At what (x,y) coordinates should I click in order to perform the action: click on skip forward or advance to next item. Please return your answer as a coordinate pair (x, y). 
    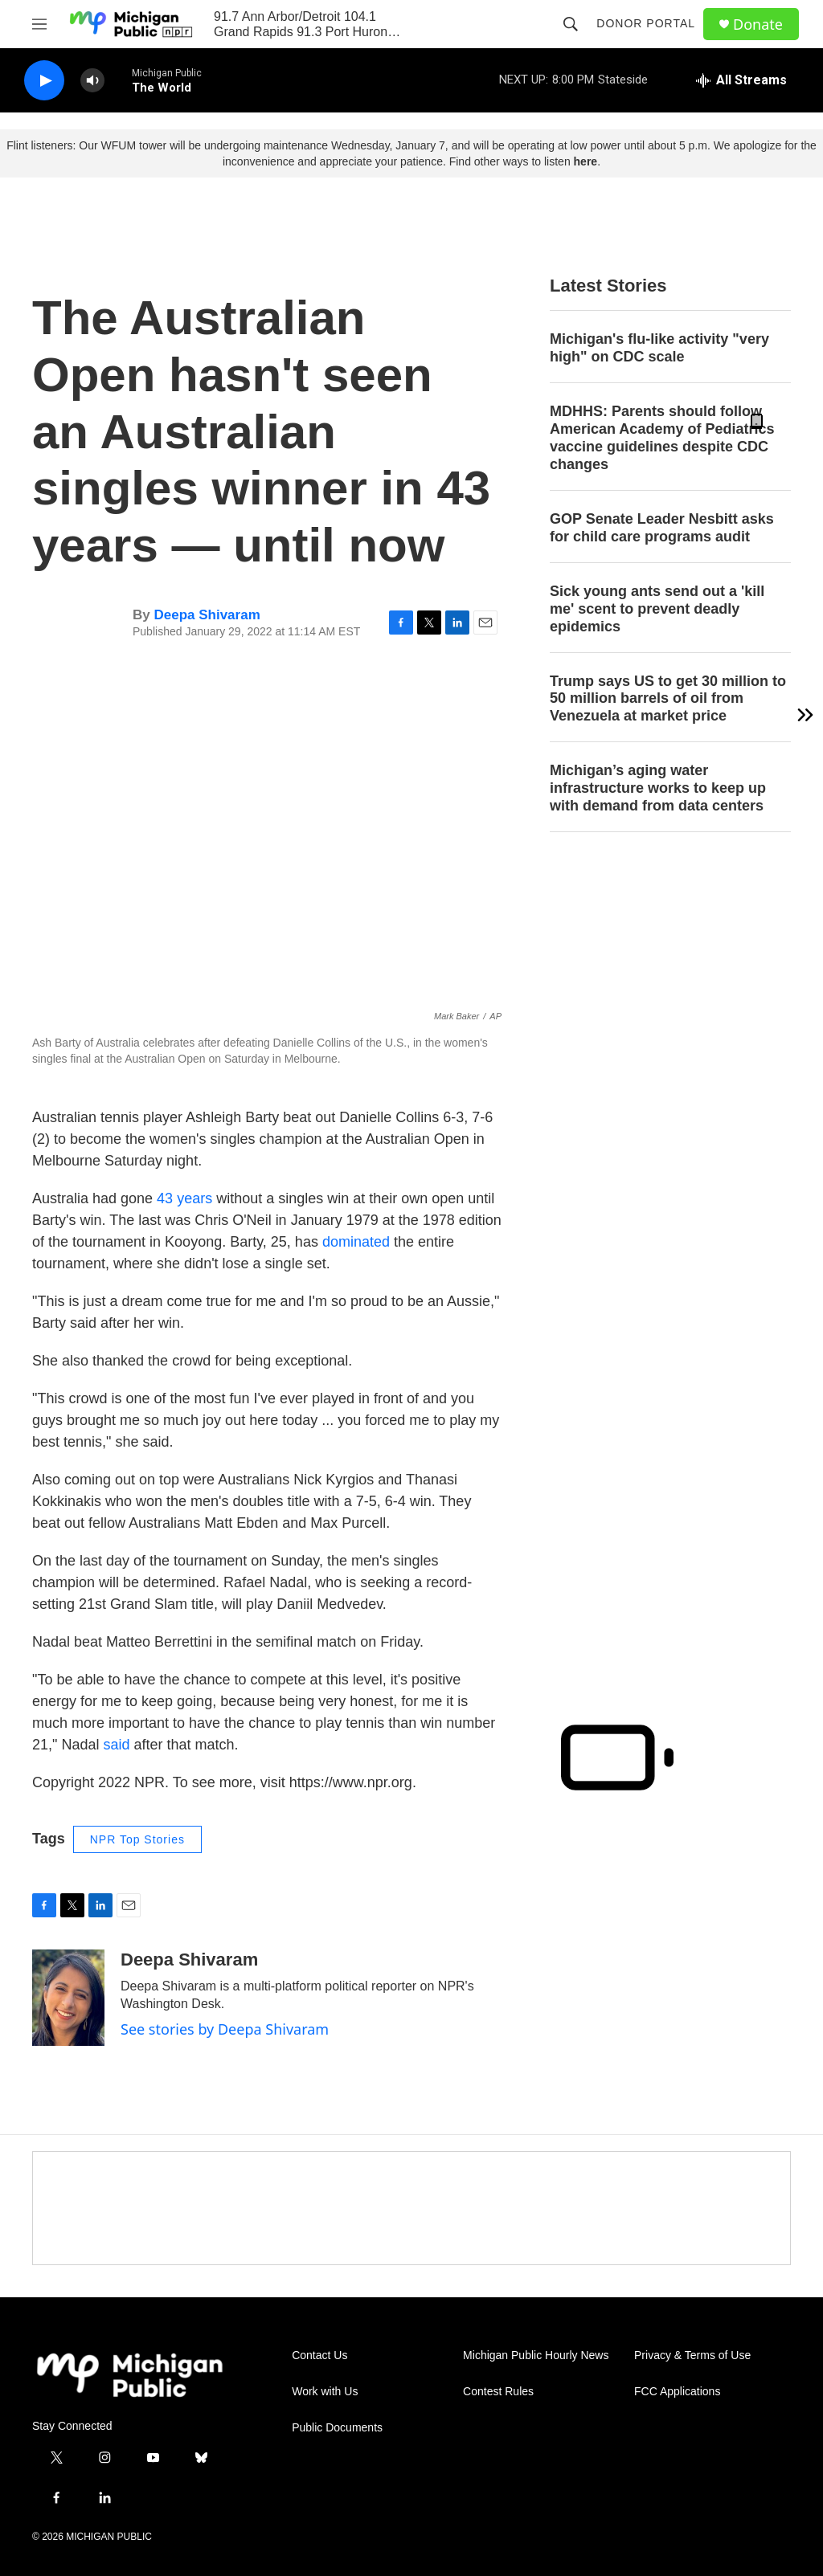
    Looking at the image, I should click on (805, 715).